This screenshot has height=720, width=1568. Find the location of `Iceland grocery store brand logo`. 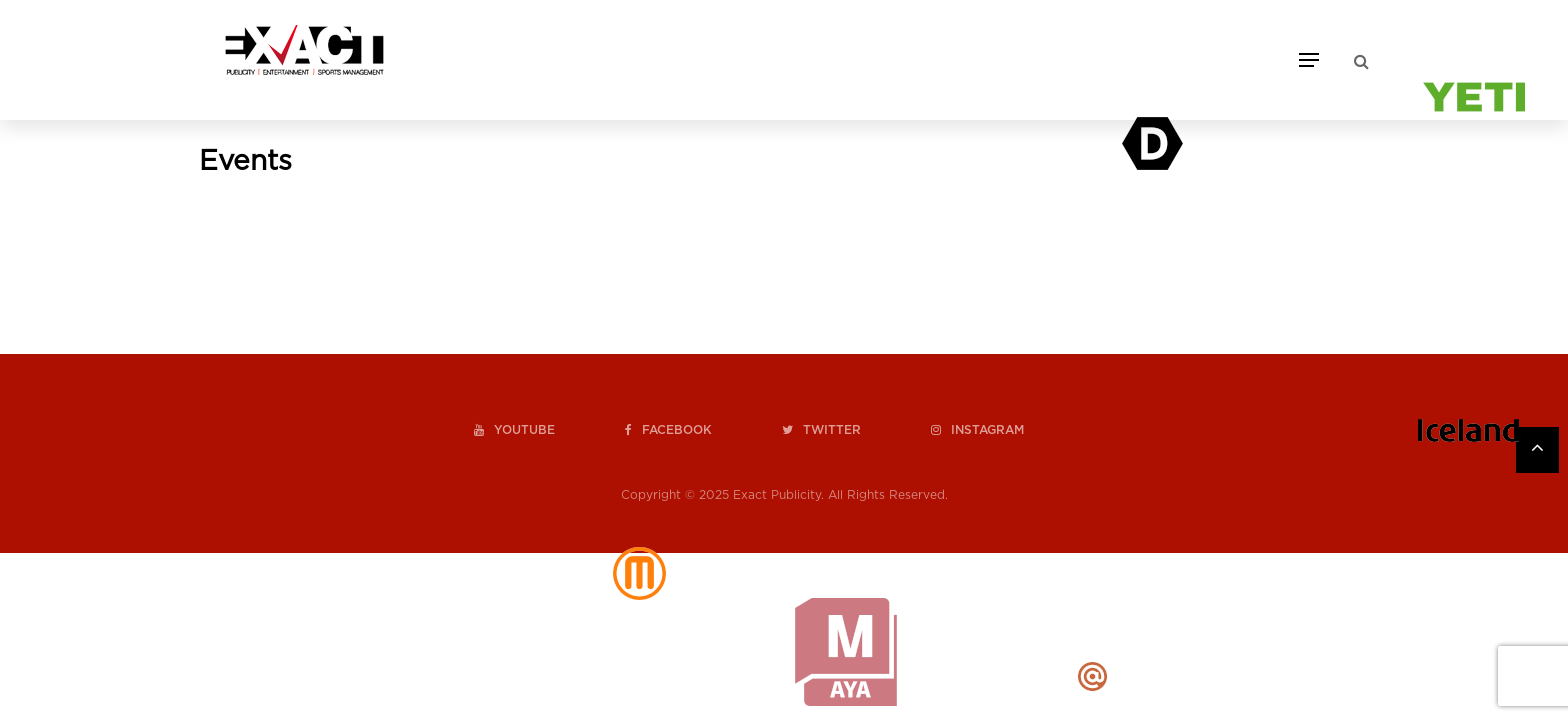

Iceland grocery store brand logo is located at coordinates (1468, 430).